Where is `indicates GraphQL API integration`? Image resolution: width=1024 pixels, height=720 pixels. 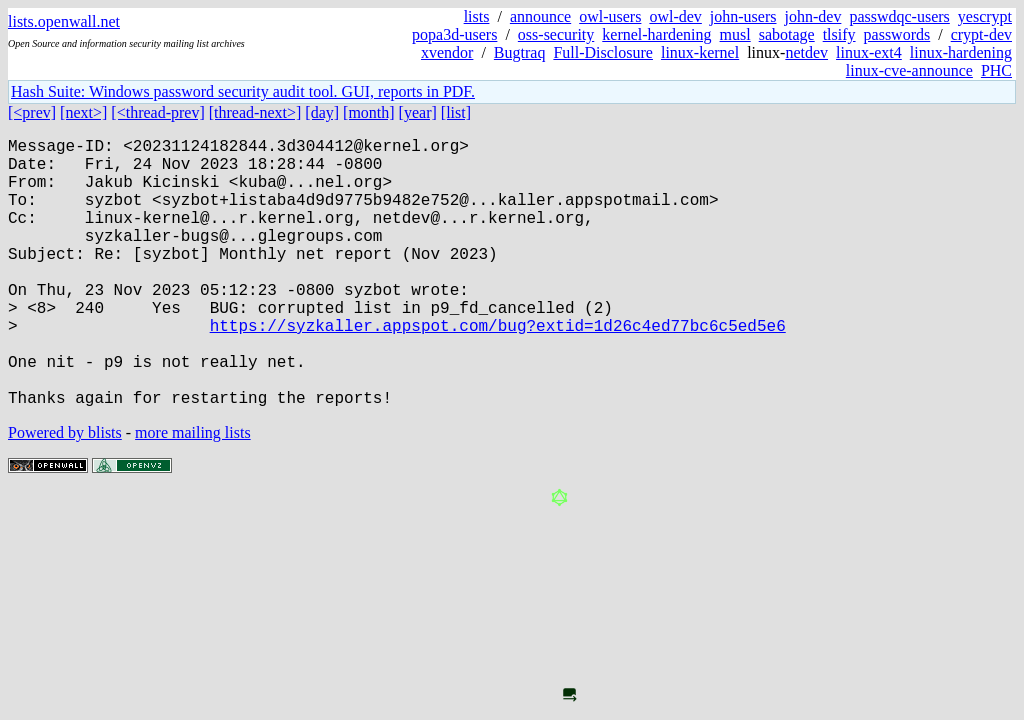 indicates GraphQL API integration is located at coordinates (559, 497).